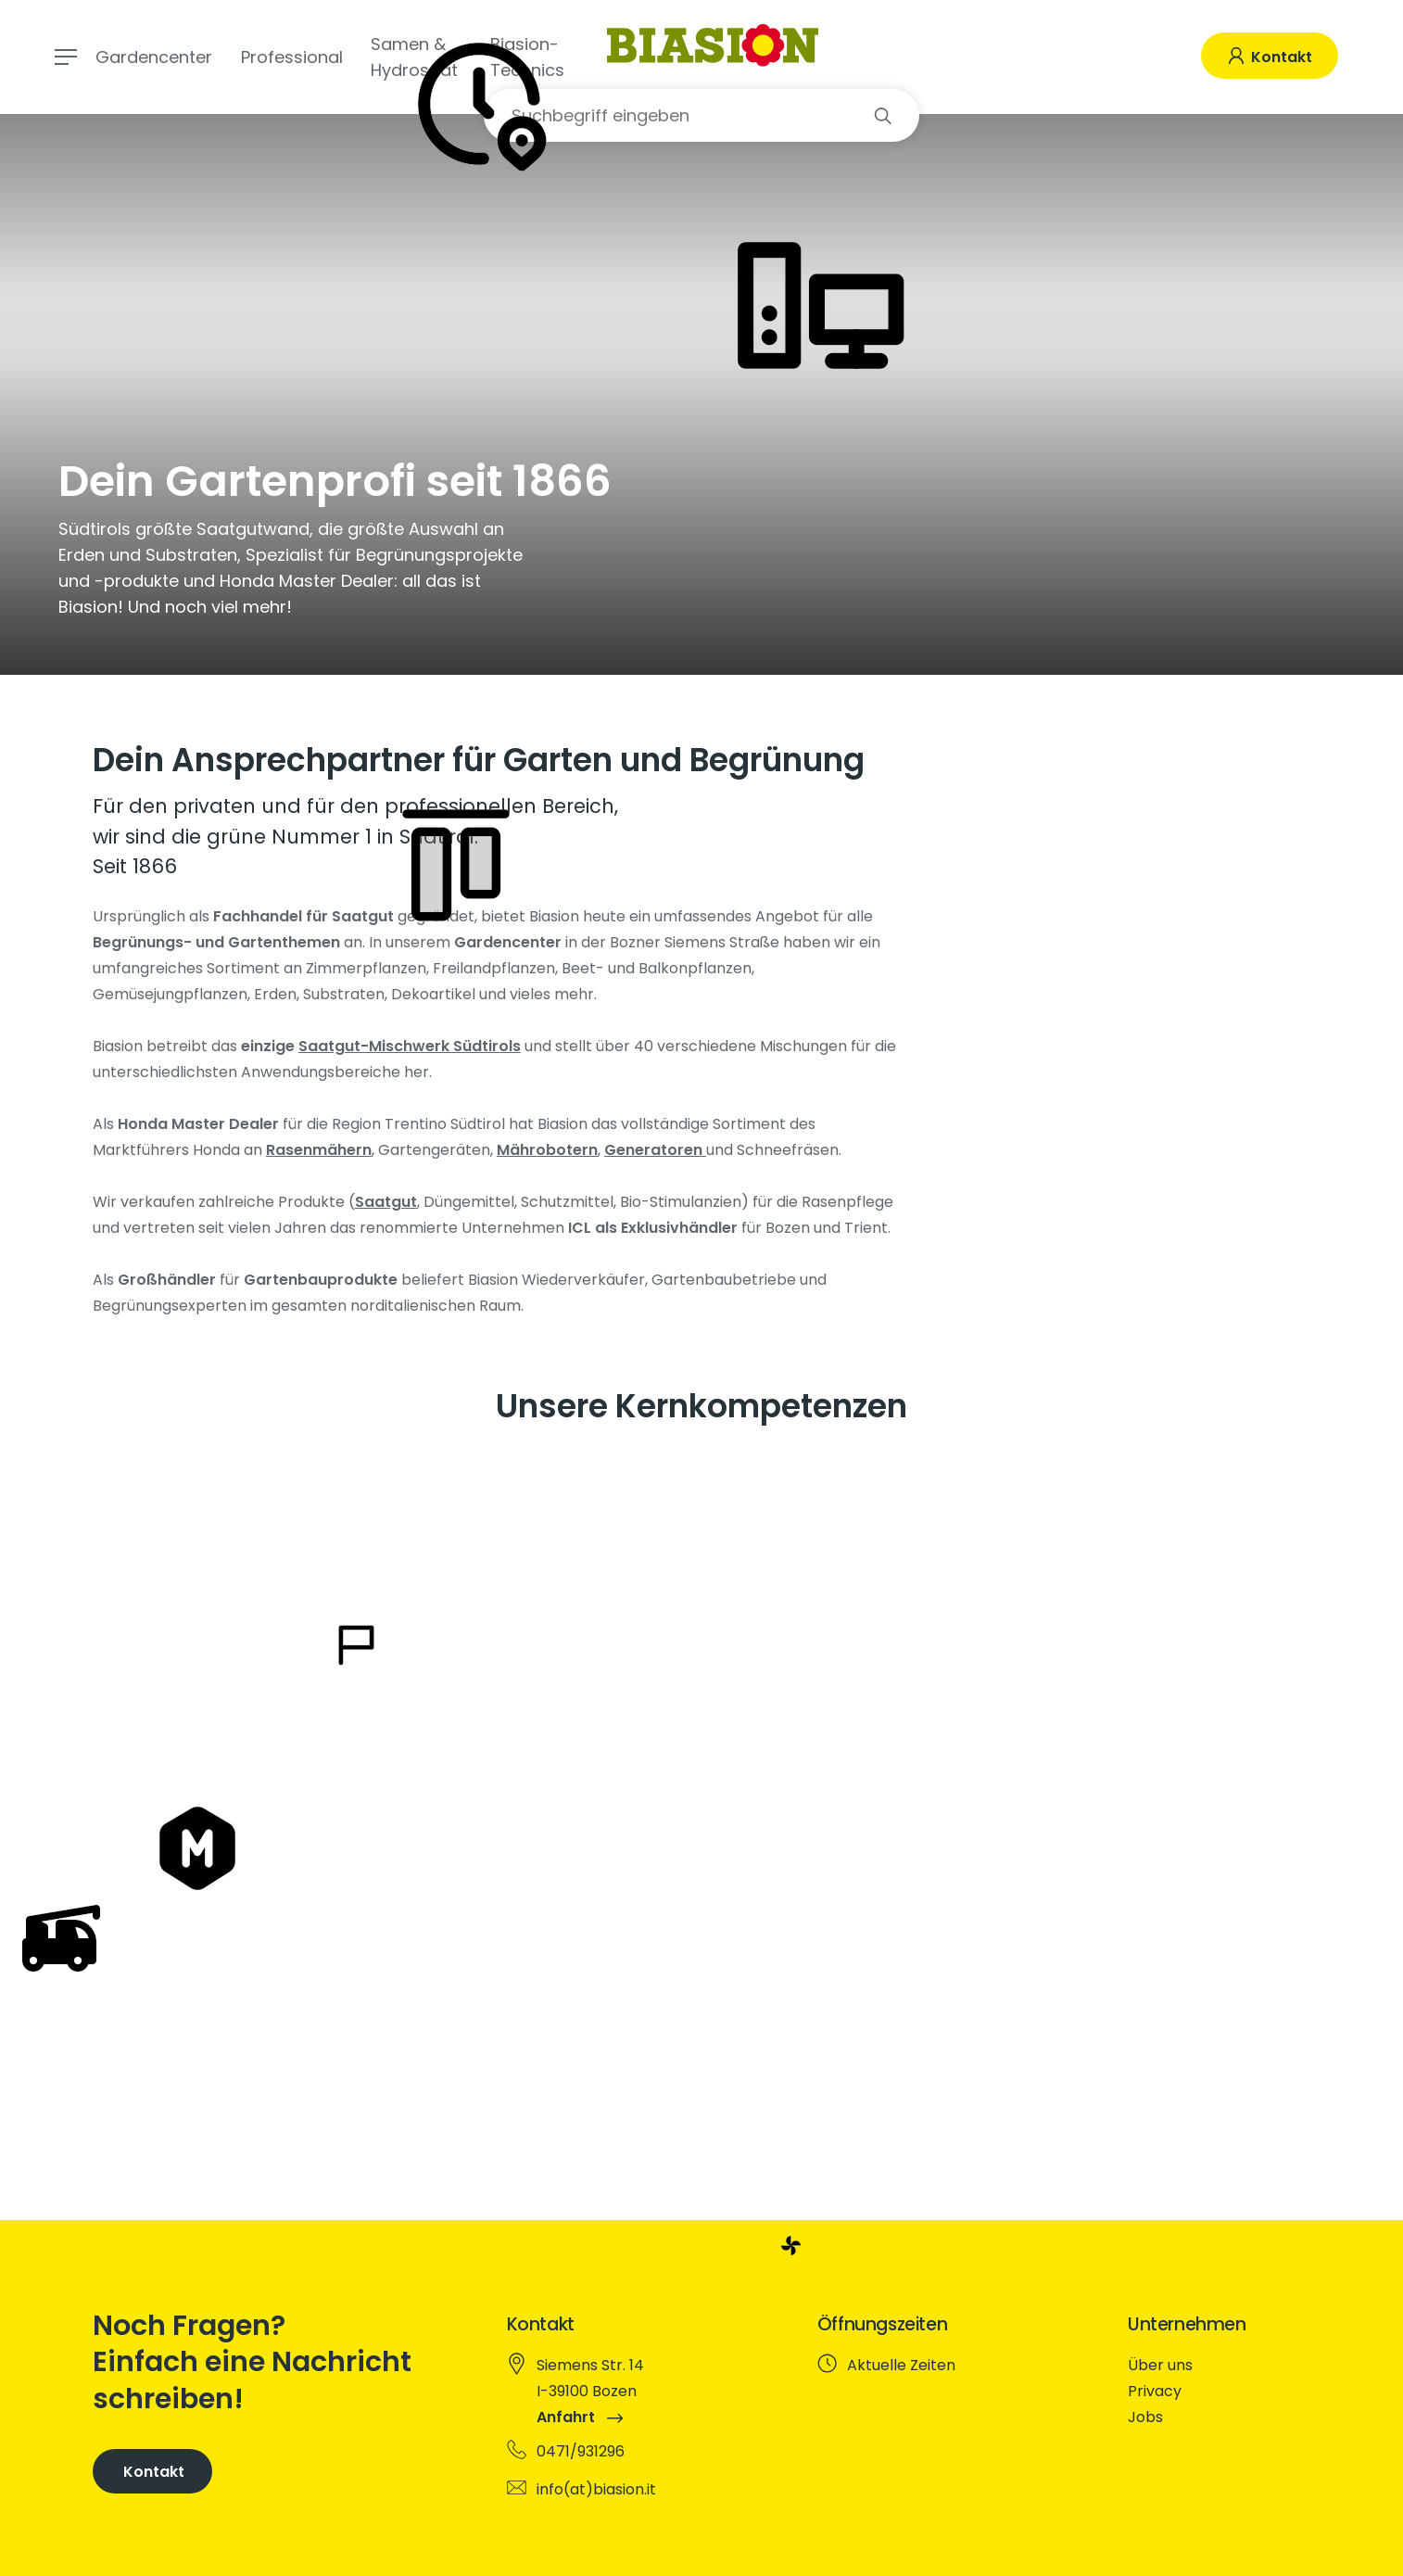 The width and height of the screenshot is (1403, 2576). I want to click on request roadside assistance or towing, so click(59, 1942).